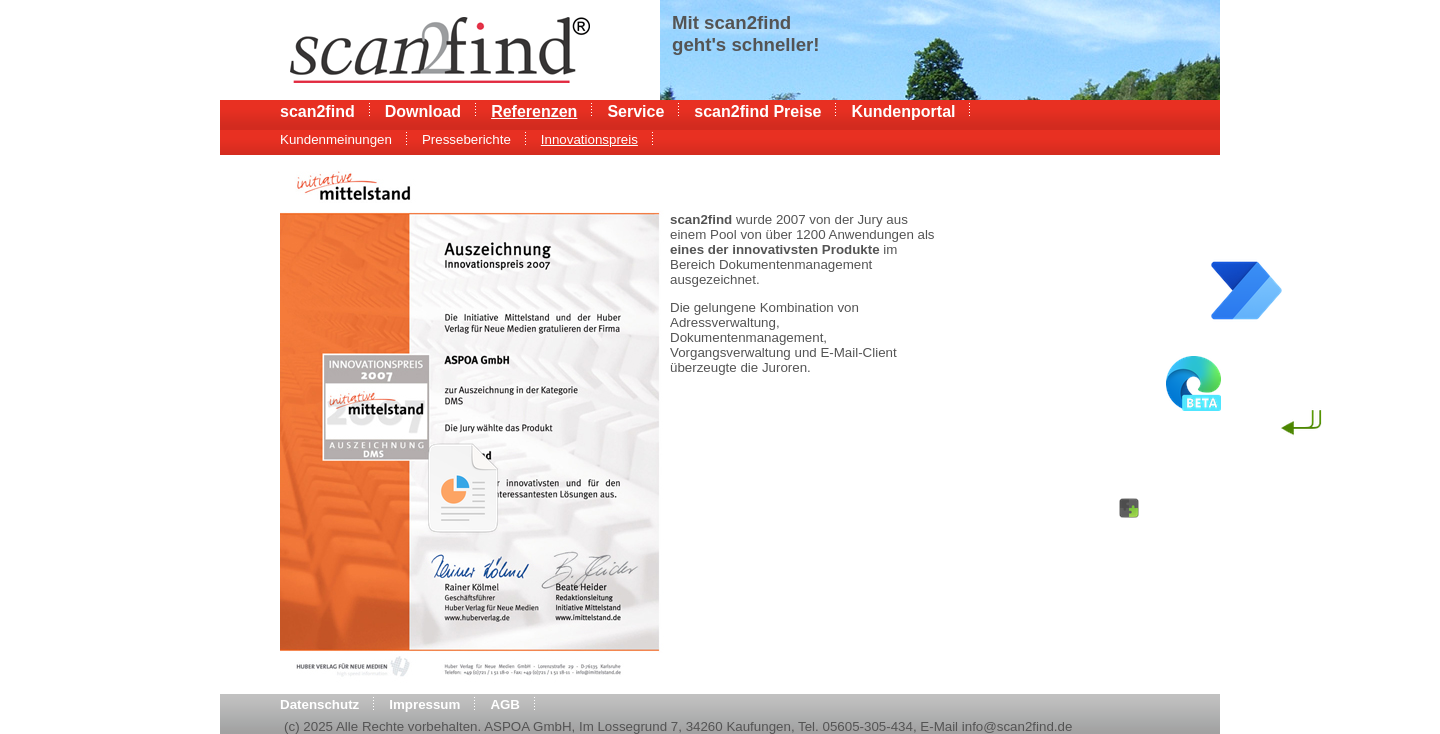  What do you see at coordinates (1129, 508) in the screenshot?
I see `open extension manager app` at bounding box center [1129, 508].